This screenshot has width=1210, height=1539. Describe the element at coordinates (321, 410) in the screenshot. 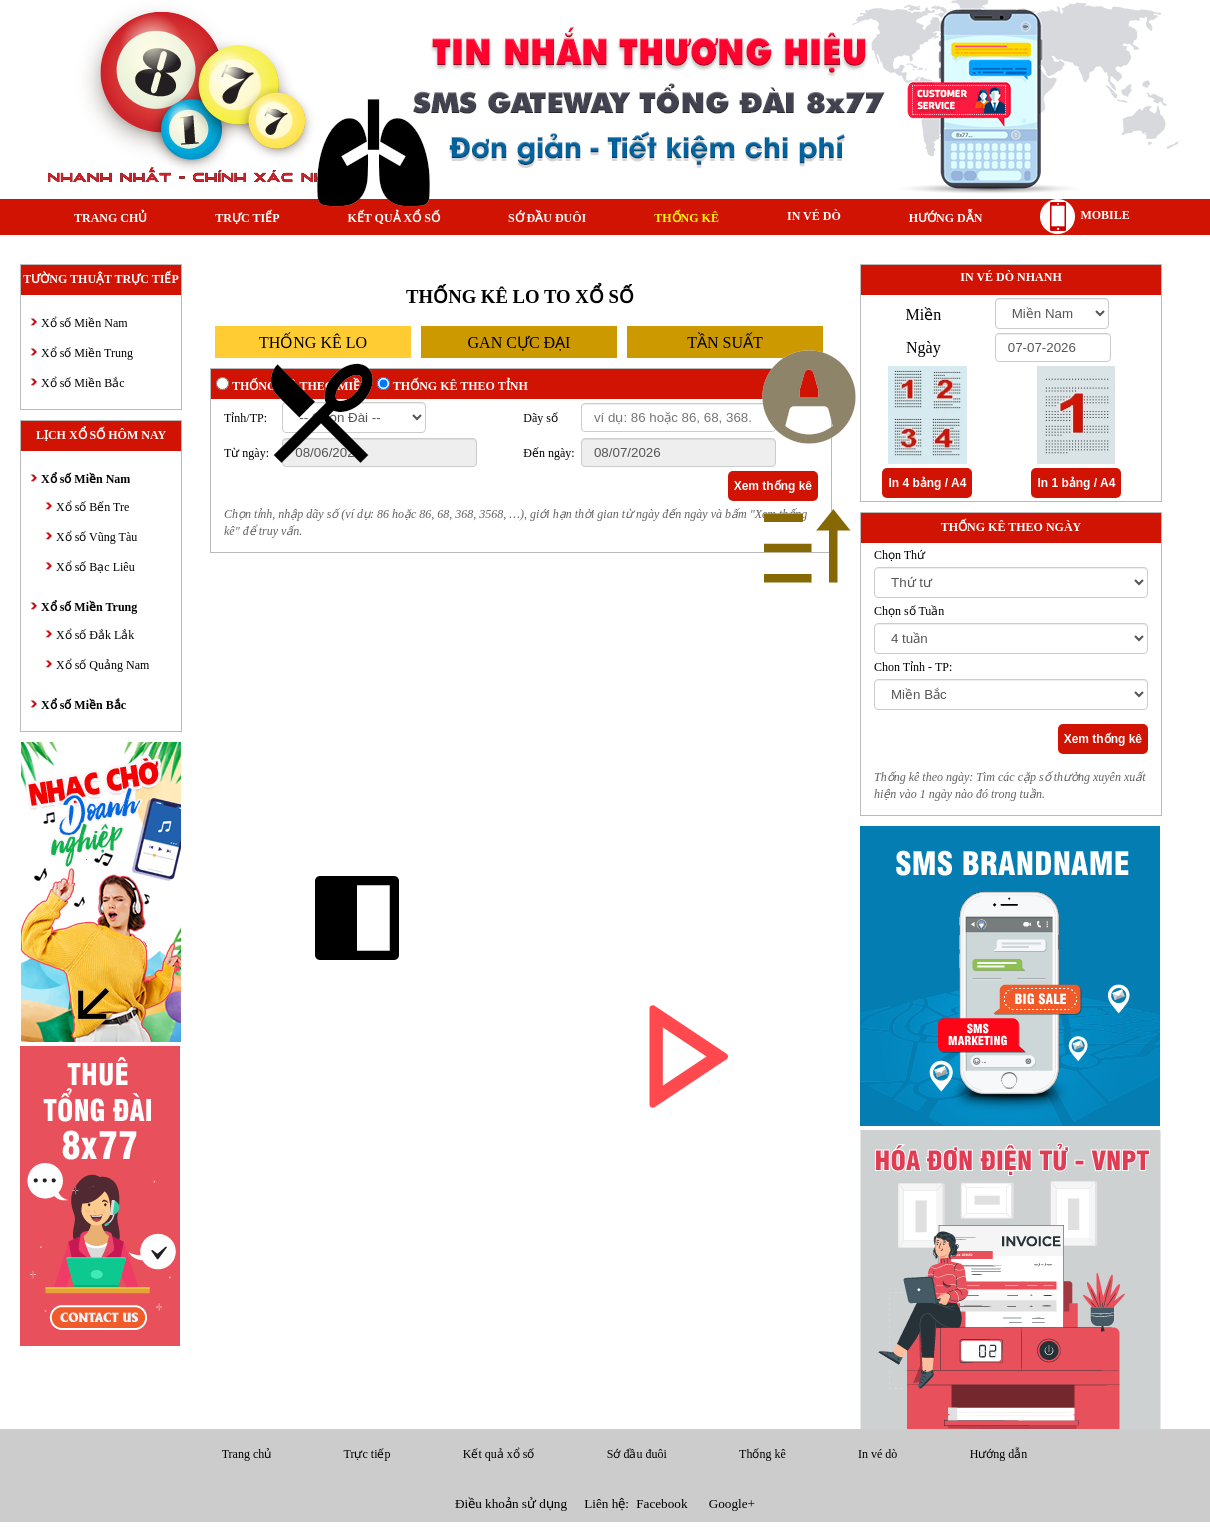

I see `browse nearby restaurants` at that location.